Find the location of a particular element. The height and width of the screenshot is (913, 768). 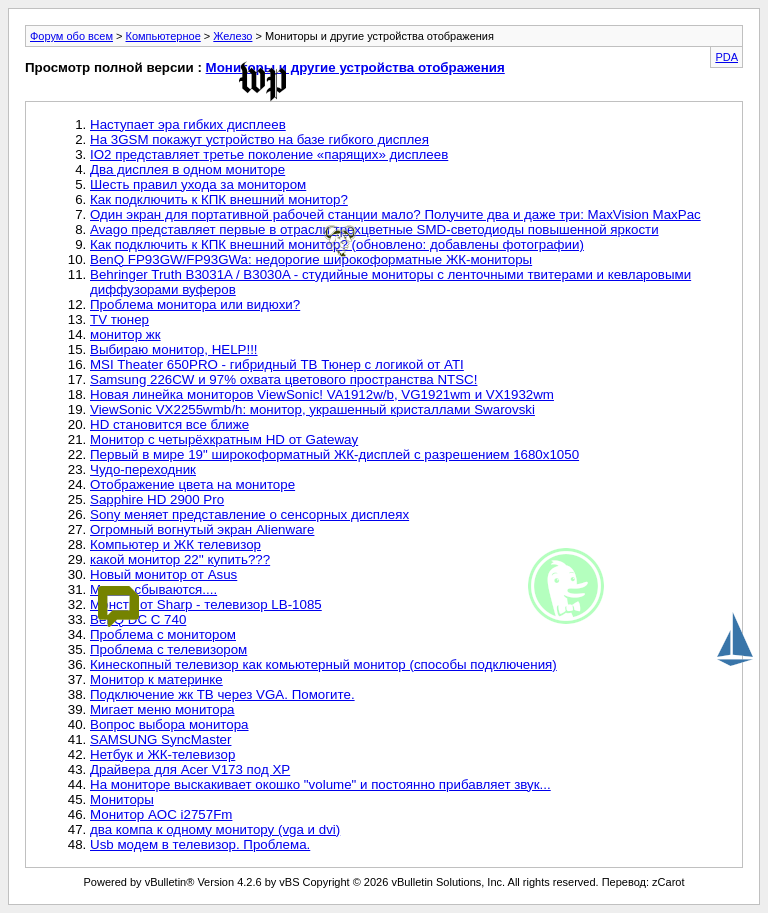

open Google Chat is located at coordinates (118, 606).